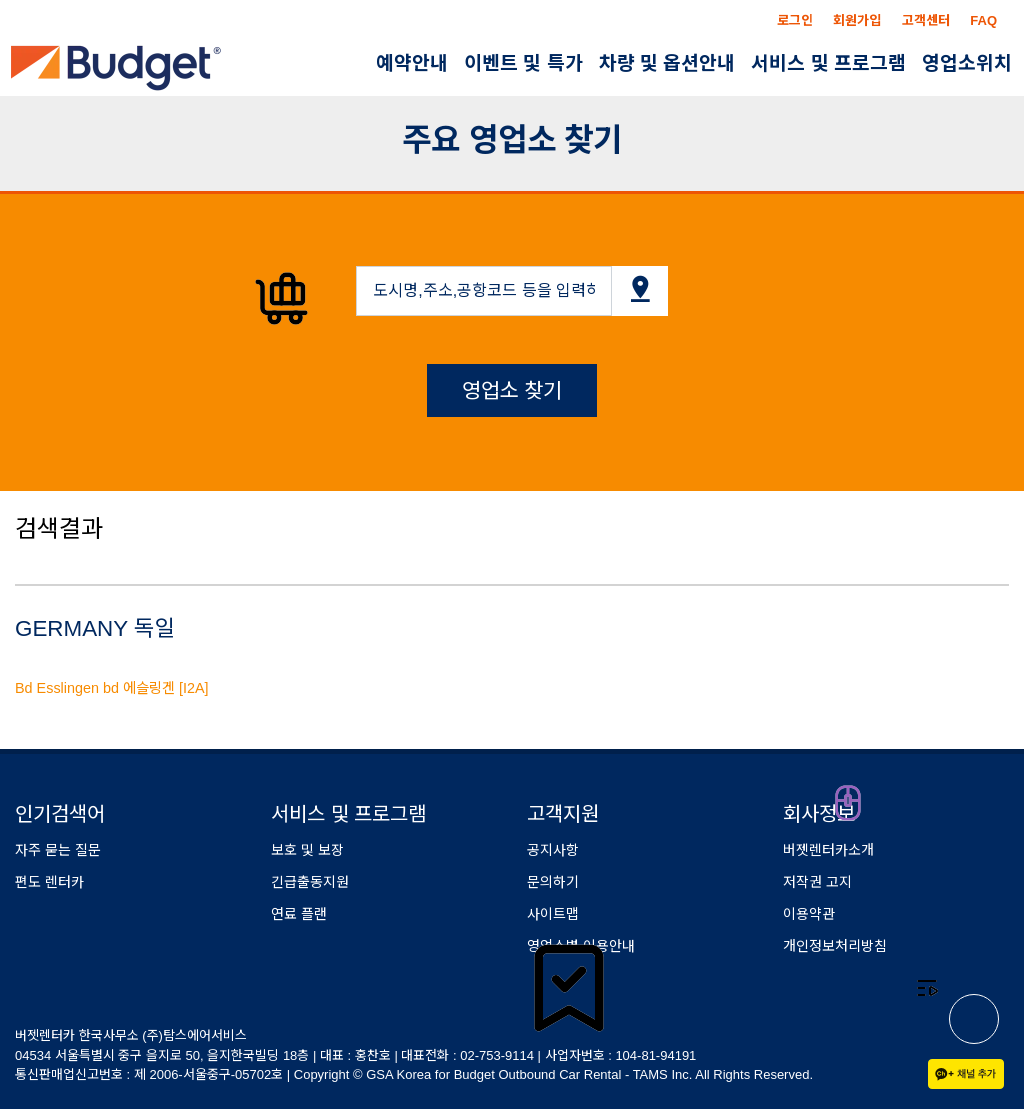  I want to click on view video playlist, so click(927, 988).